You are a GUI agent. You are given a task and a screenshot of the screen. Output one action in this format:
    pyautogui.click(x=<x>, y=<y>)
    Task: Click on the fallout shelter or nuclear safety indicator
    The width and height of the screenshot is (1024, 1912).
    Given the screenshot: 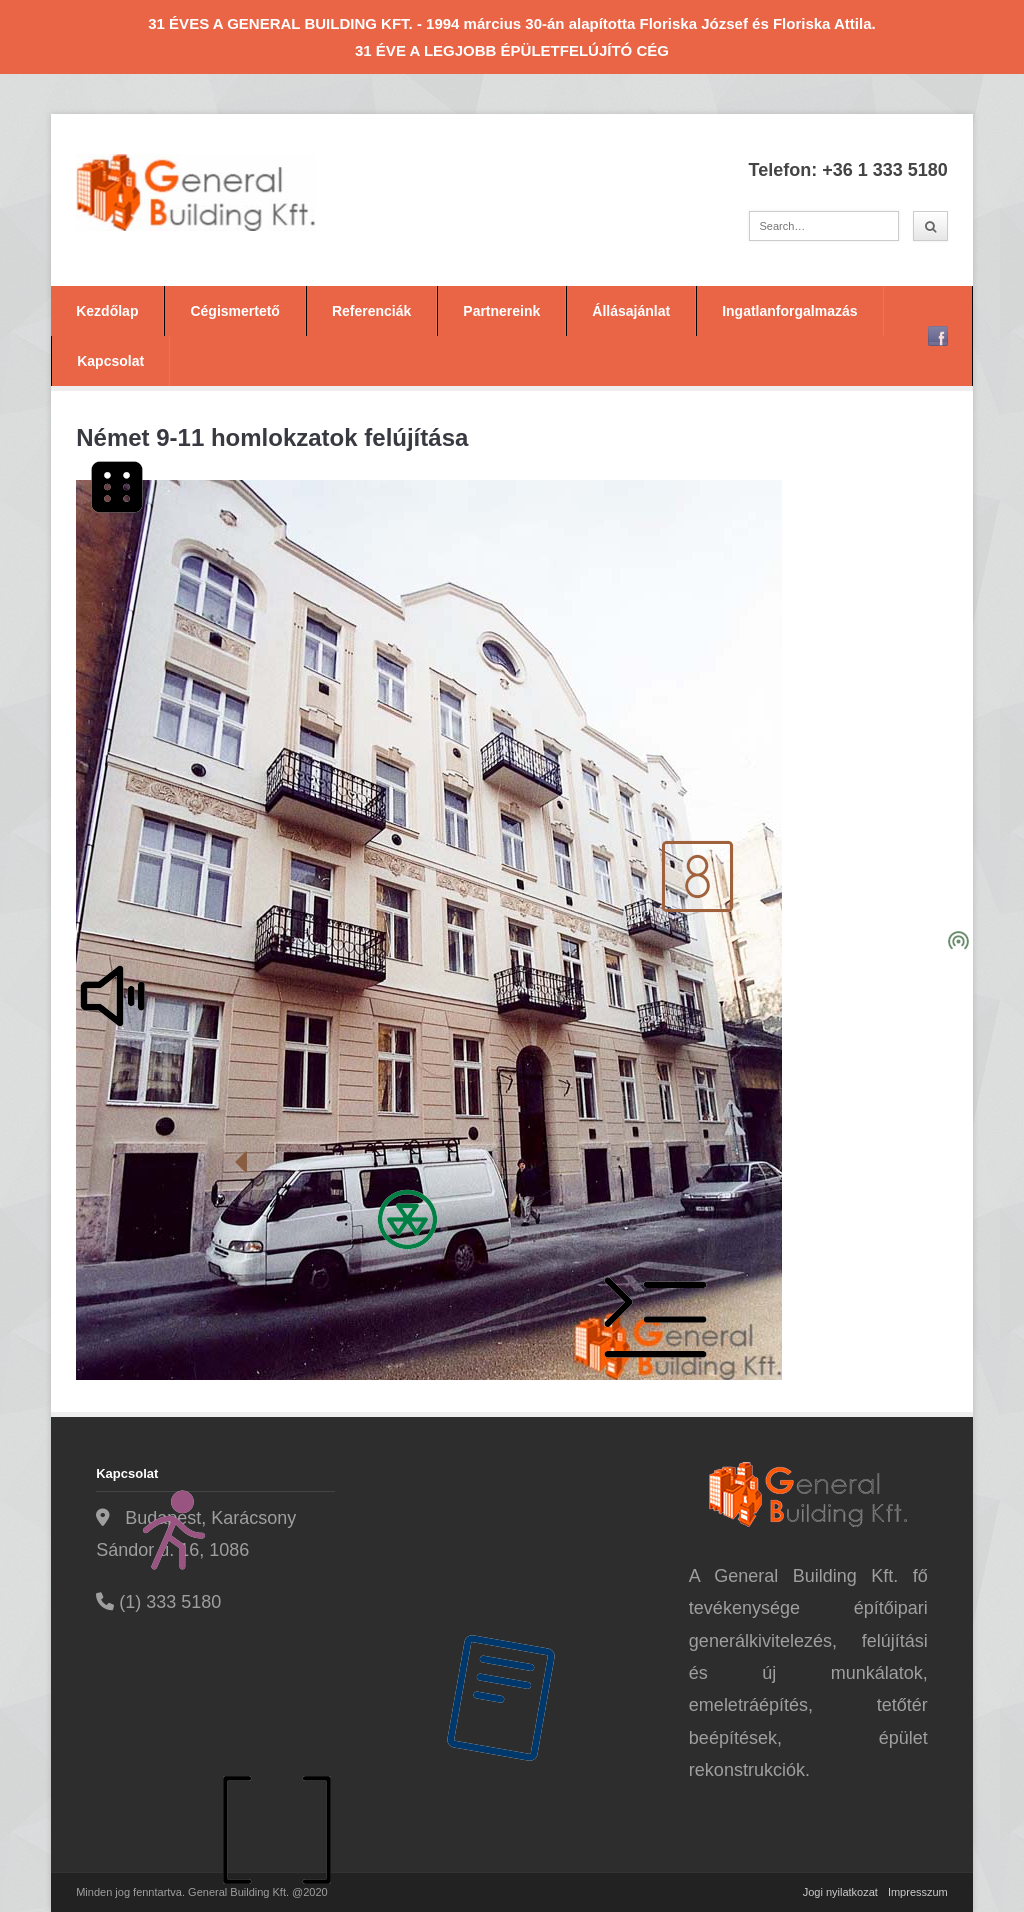 What is the action you would take?
    pyautogui.click(x=407, y=1219)
    